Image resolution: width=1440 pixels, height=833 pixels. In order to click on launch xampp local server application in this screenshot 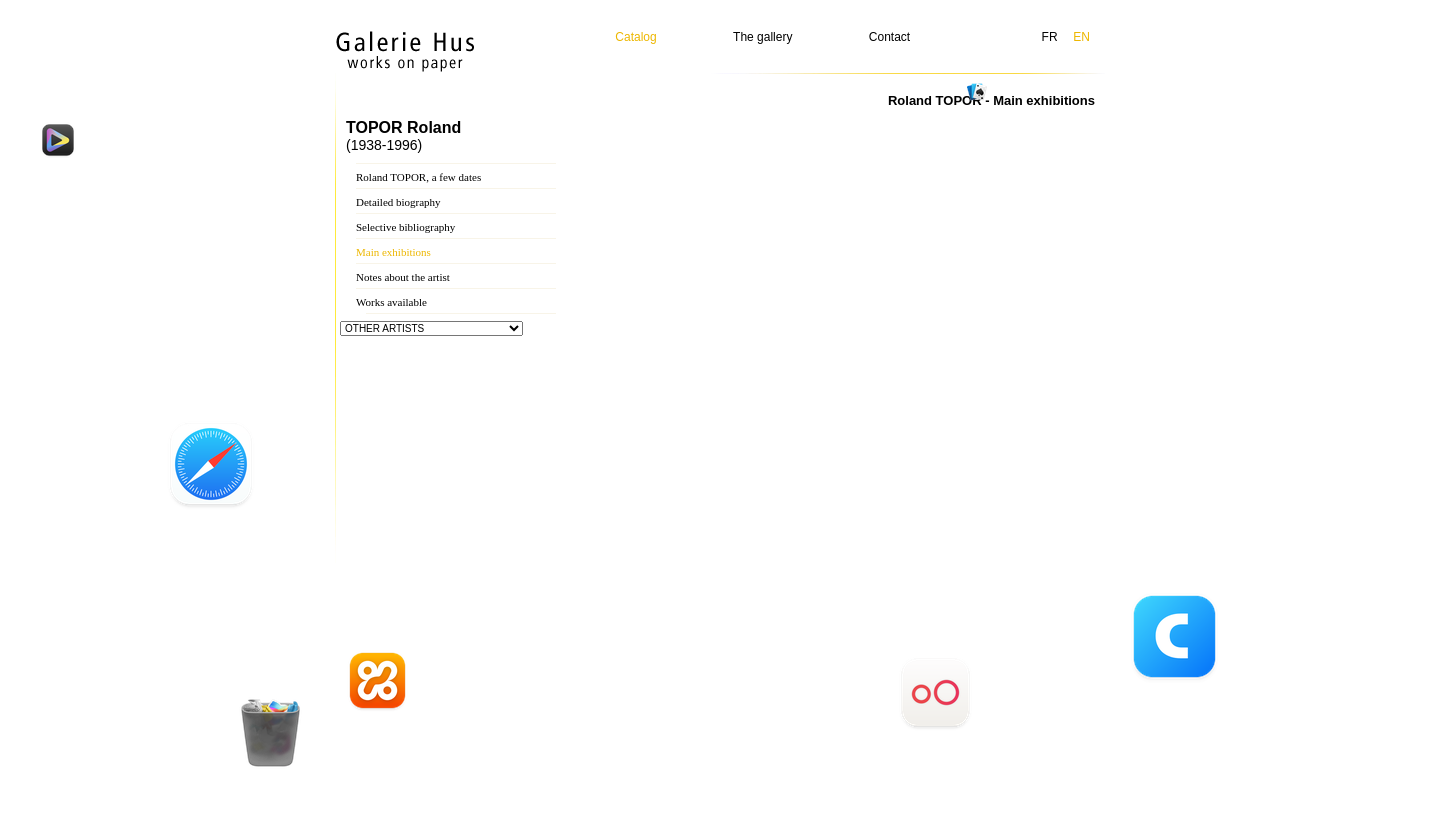, I will do `click(377, 680)`.